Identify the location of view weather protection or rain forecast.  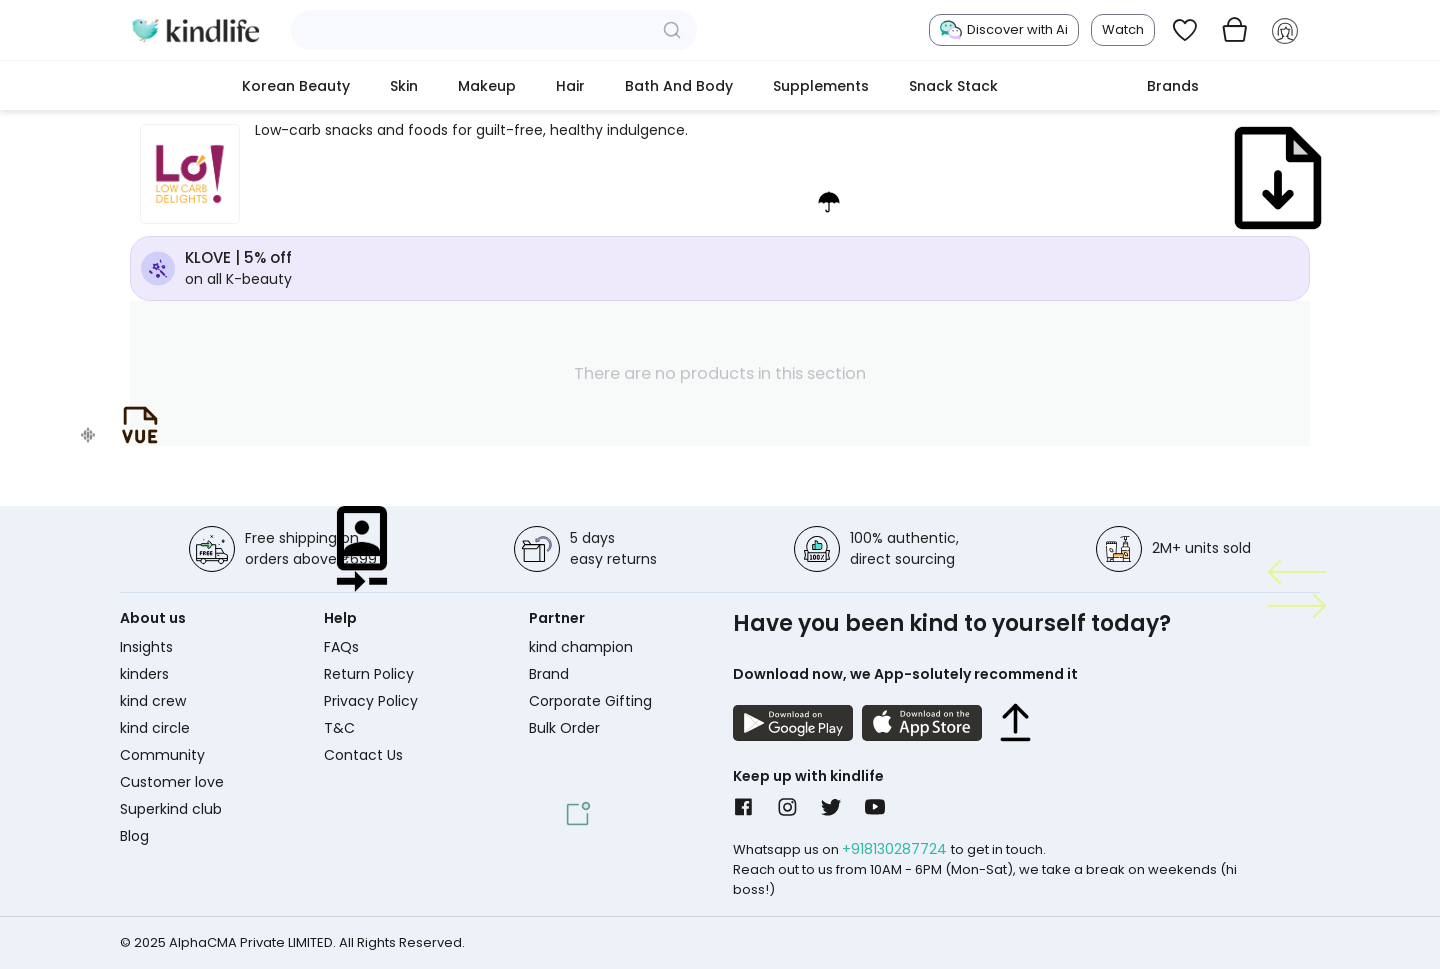
(829, 202).